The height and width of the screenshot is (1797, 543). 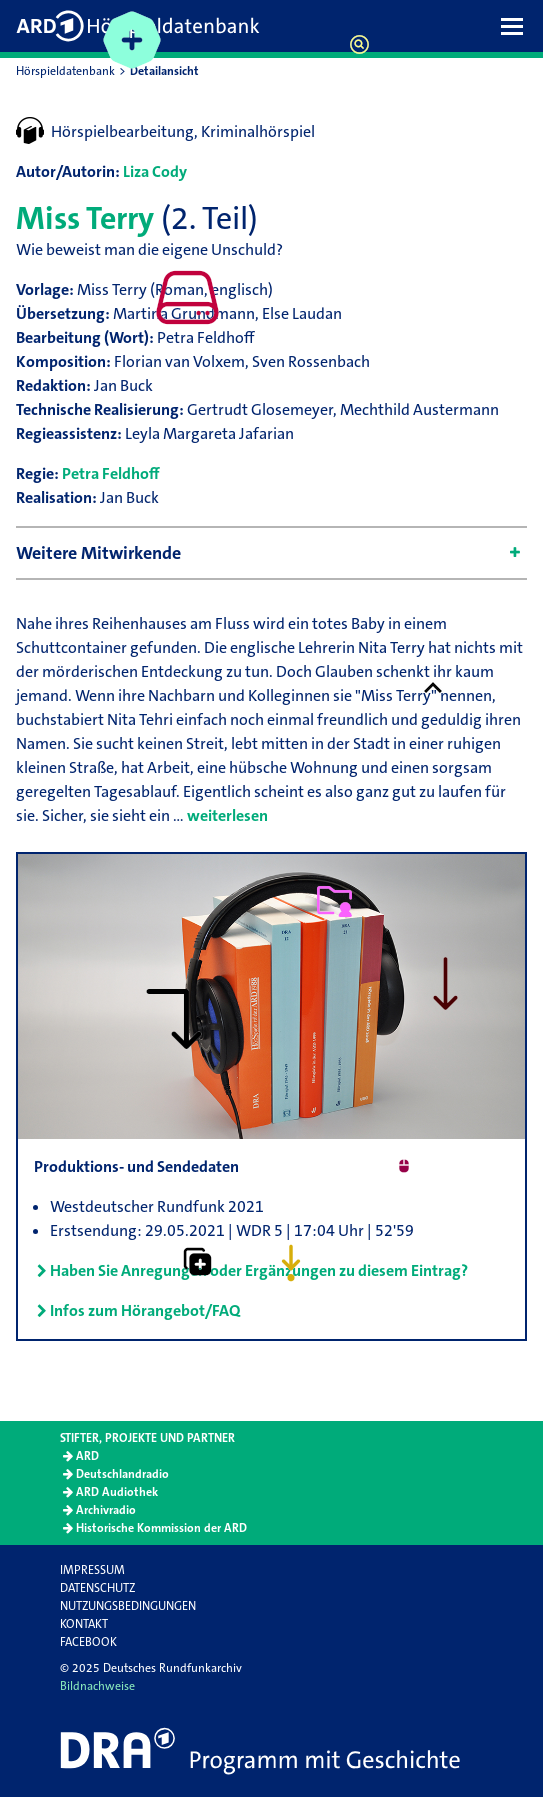 I want to click on copy and add to clipboard, so click(x=197, y=1261).